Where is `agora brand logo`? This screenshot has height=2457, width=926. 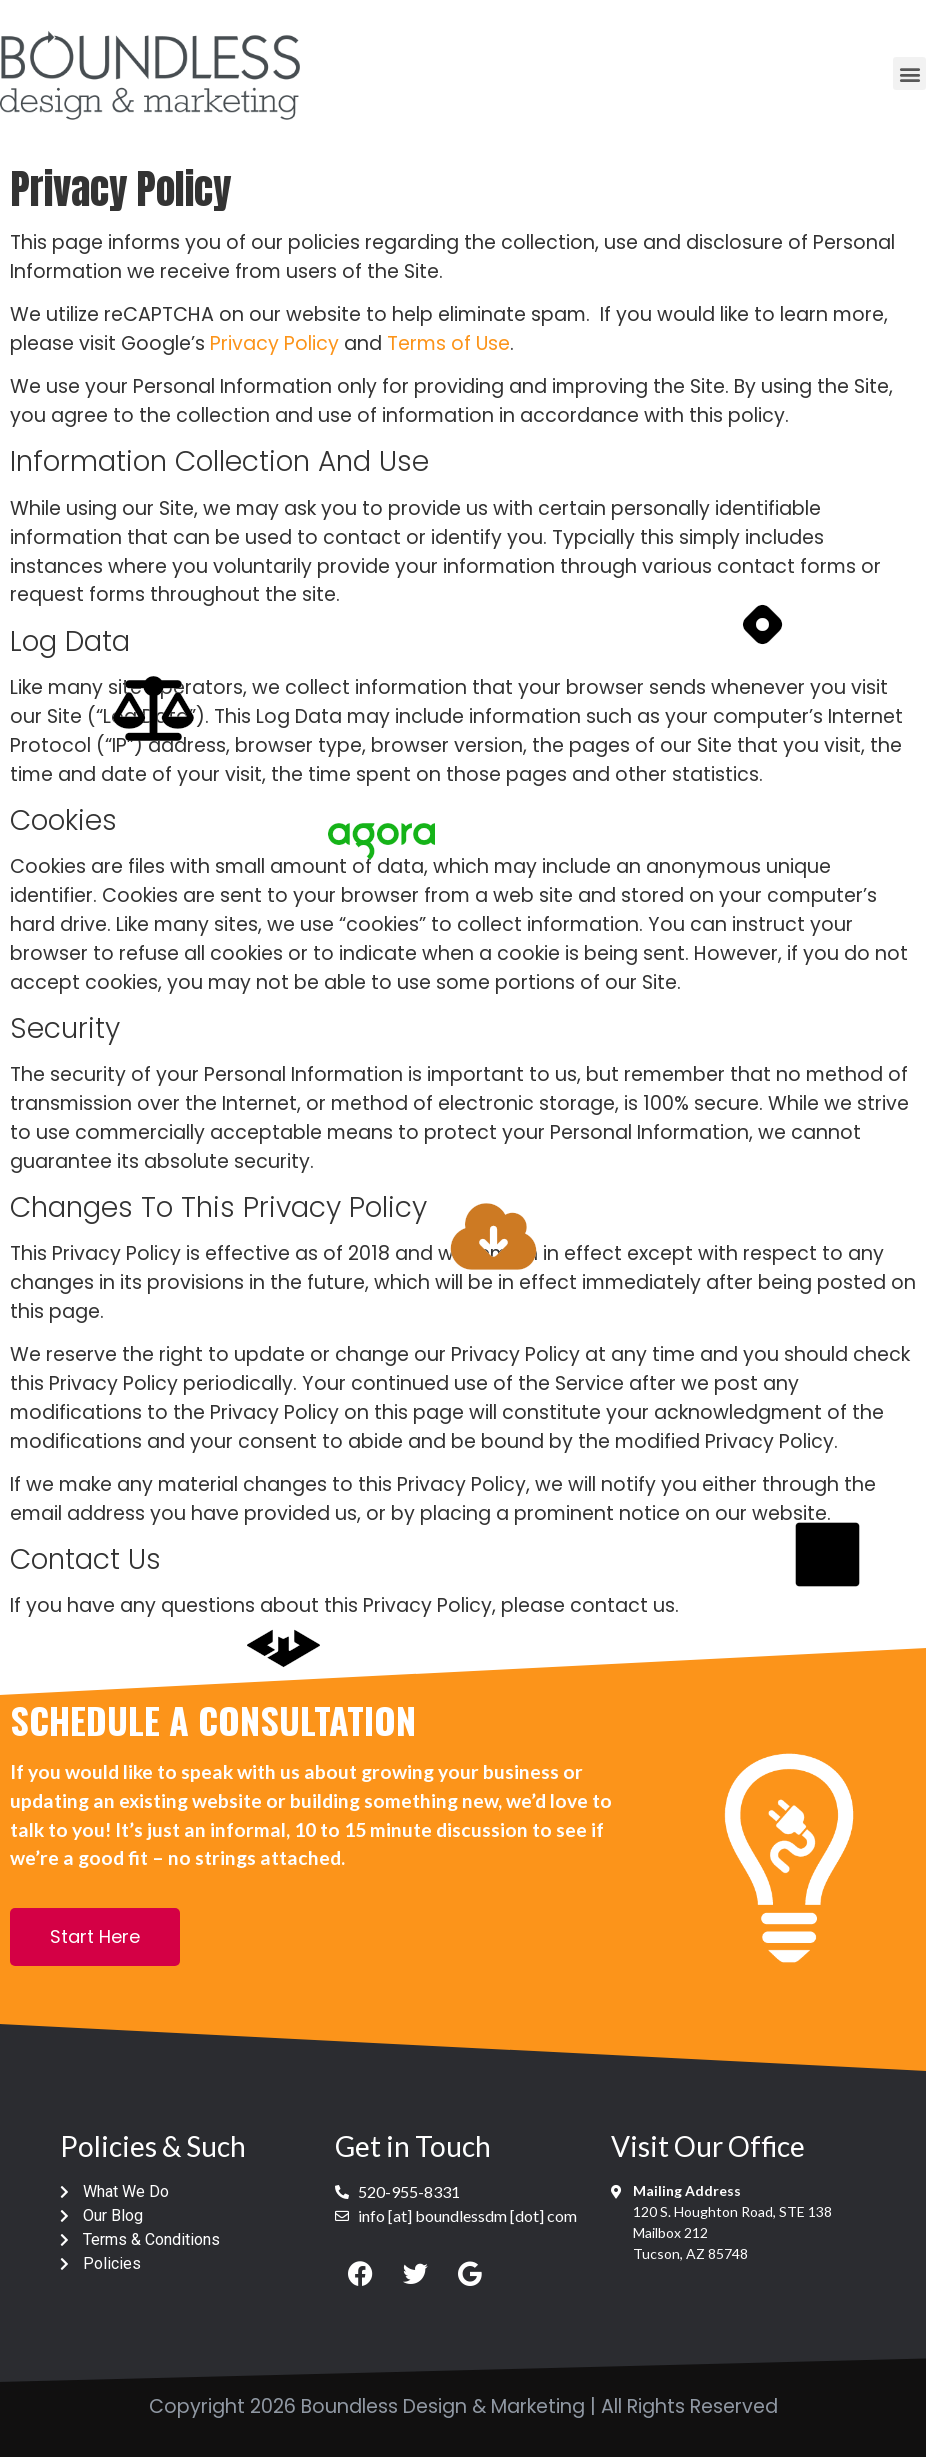
agora brand logo is located at coordinates (381, 841).